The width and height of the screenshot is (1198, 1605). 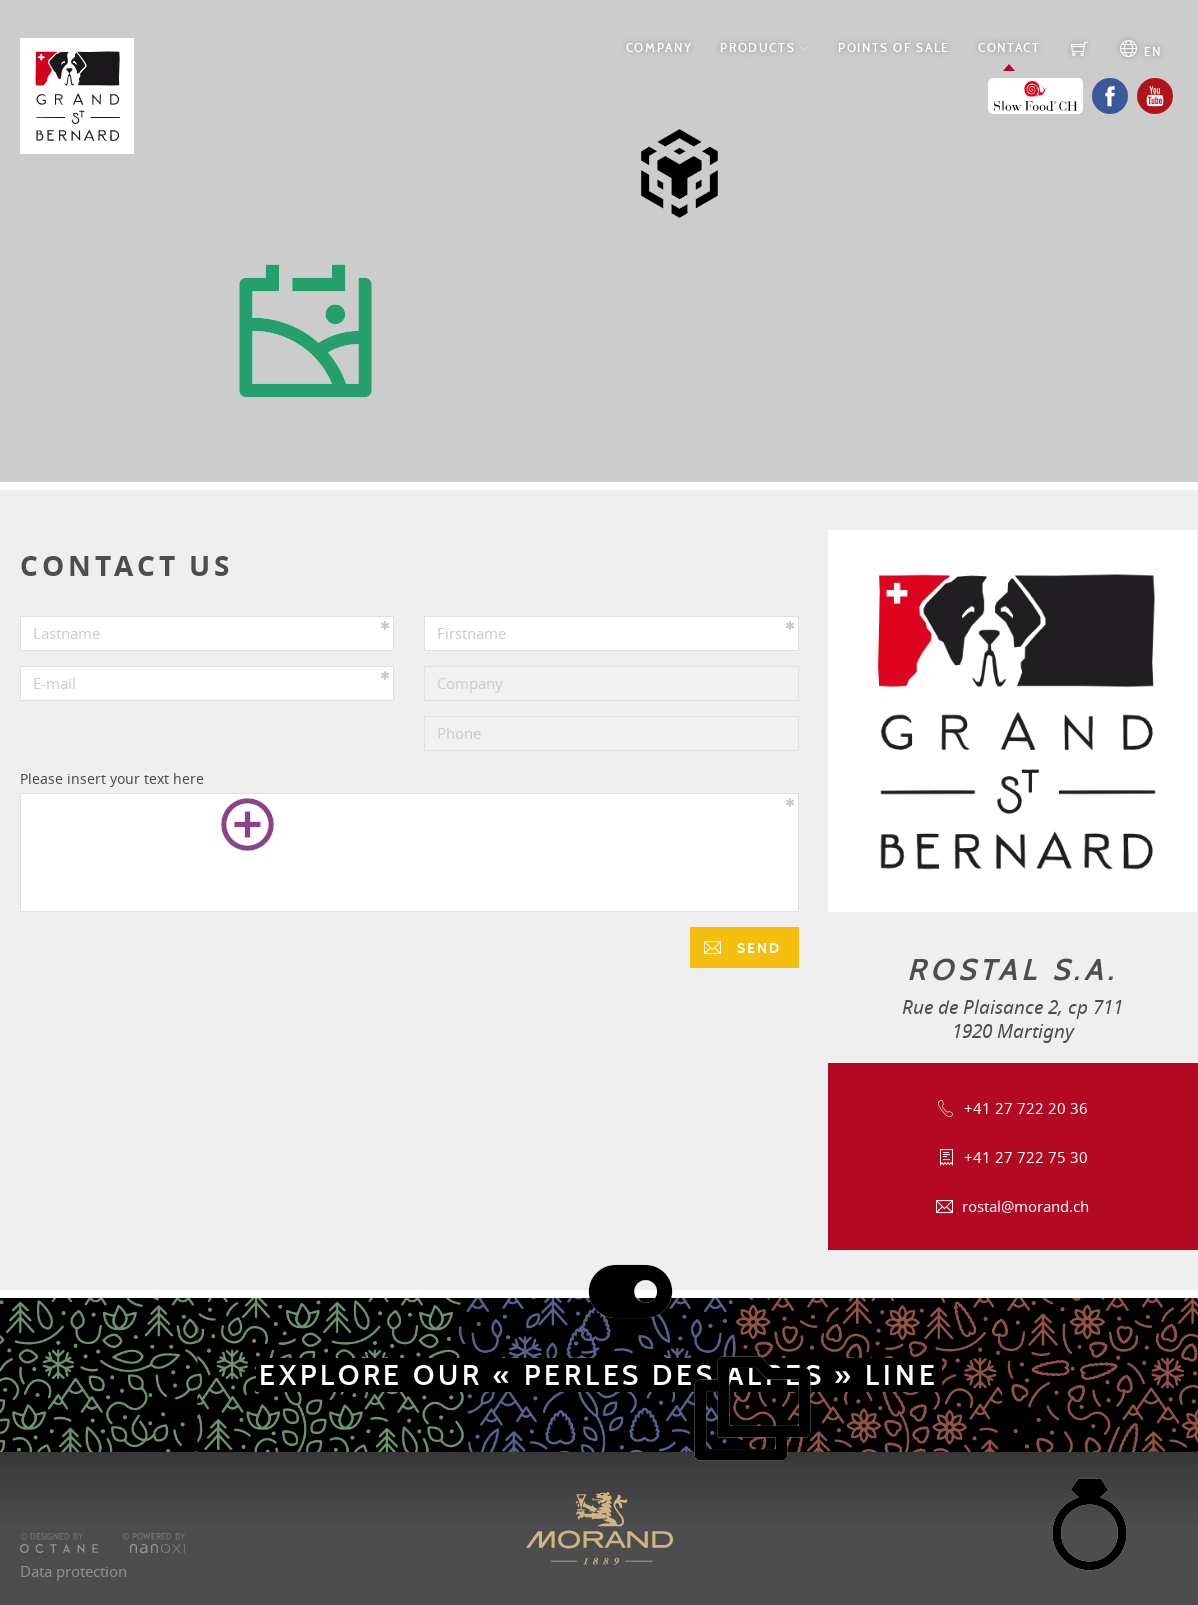 I want to click on binance coin (bnb) cryptocurrency logo, so click(x=679, y=173).